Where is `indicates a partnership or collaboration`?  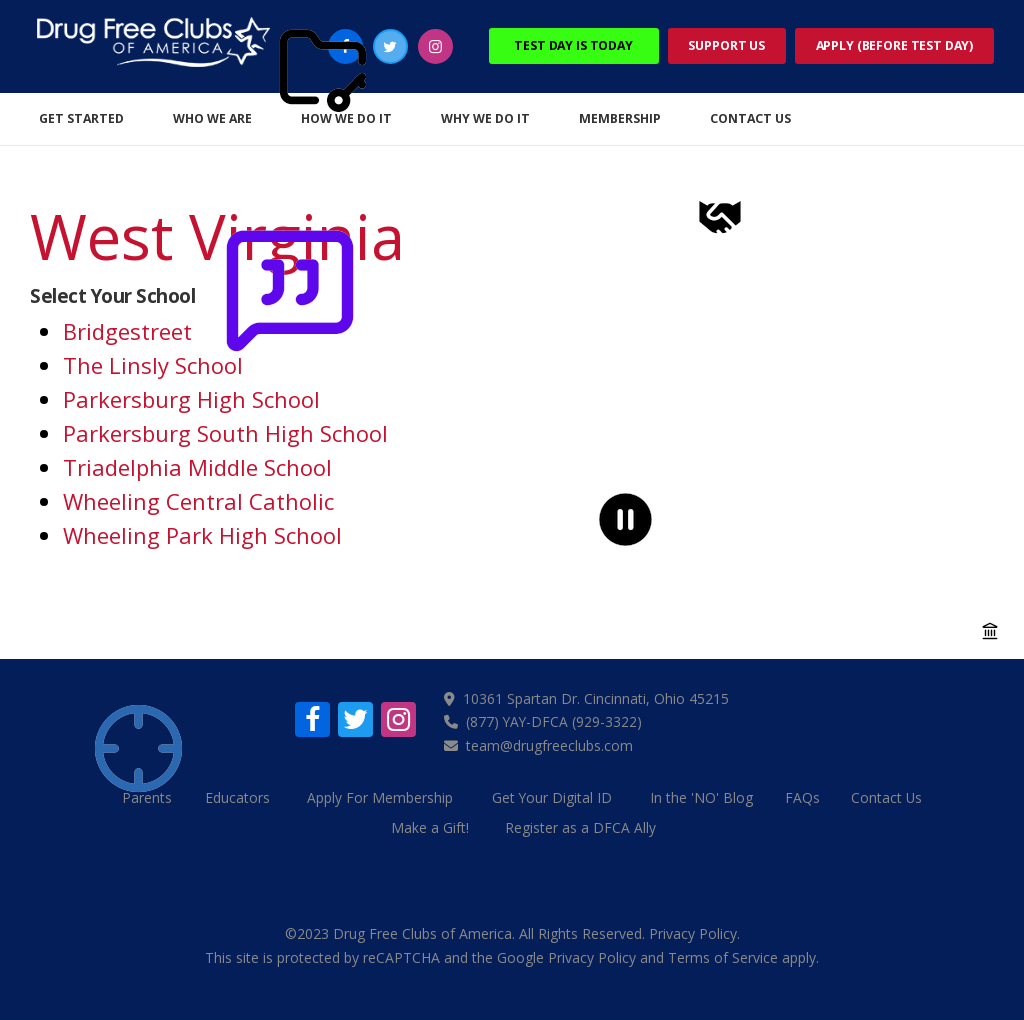 indicates a partnership or collaboration is located at coordinates (720, 217).